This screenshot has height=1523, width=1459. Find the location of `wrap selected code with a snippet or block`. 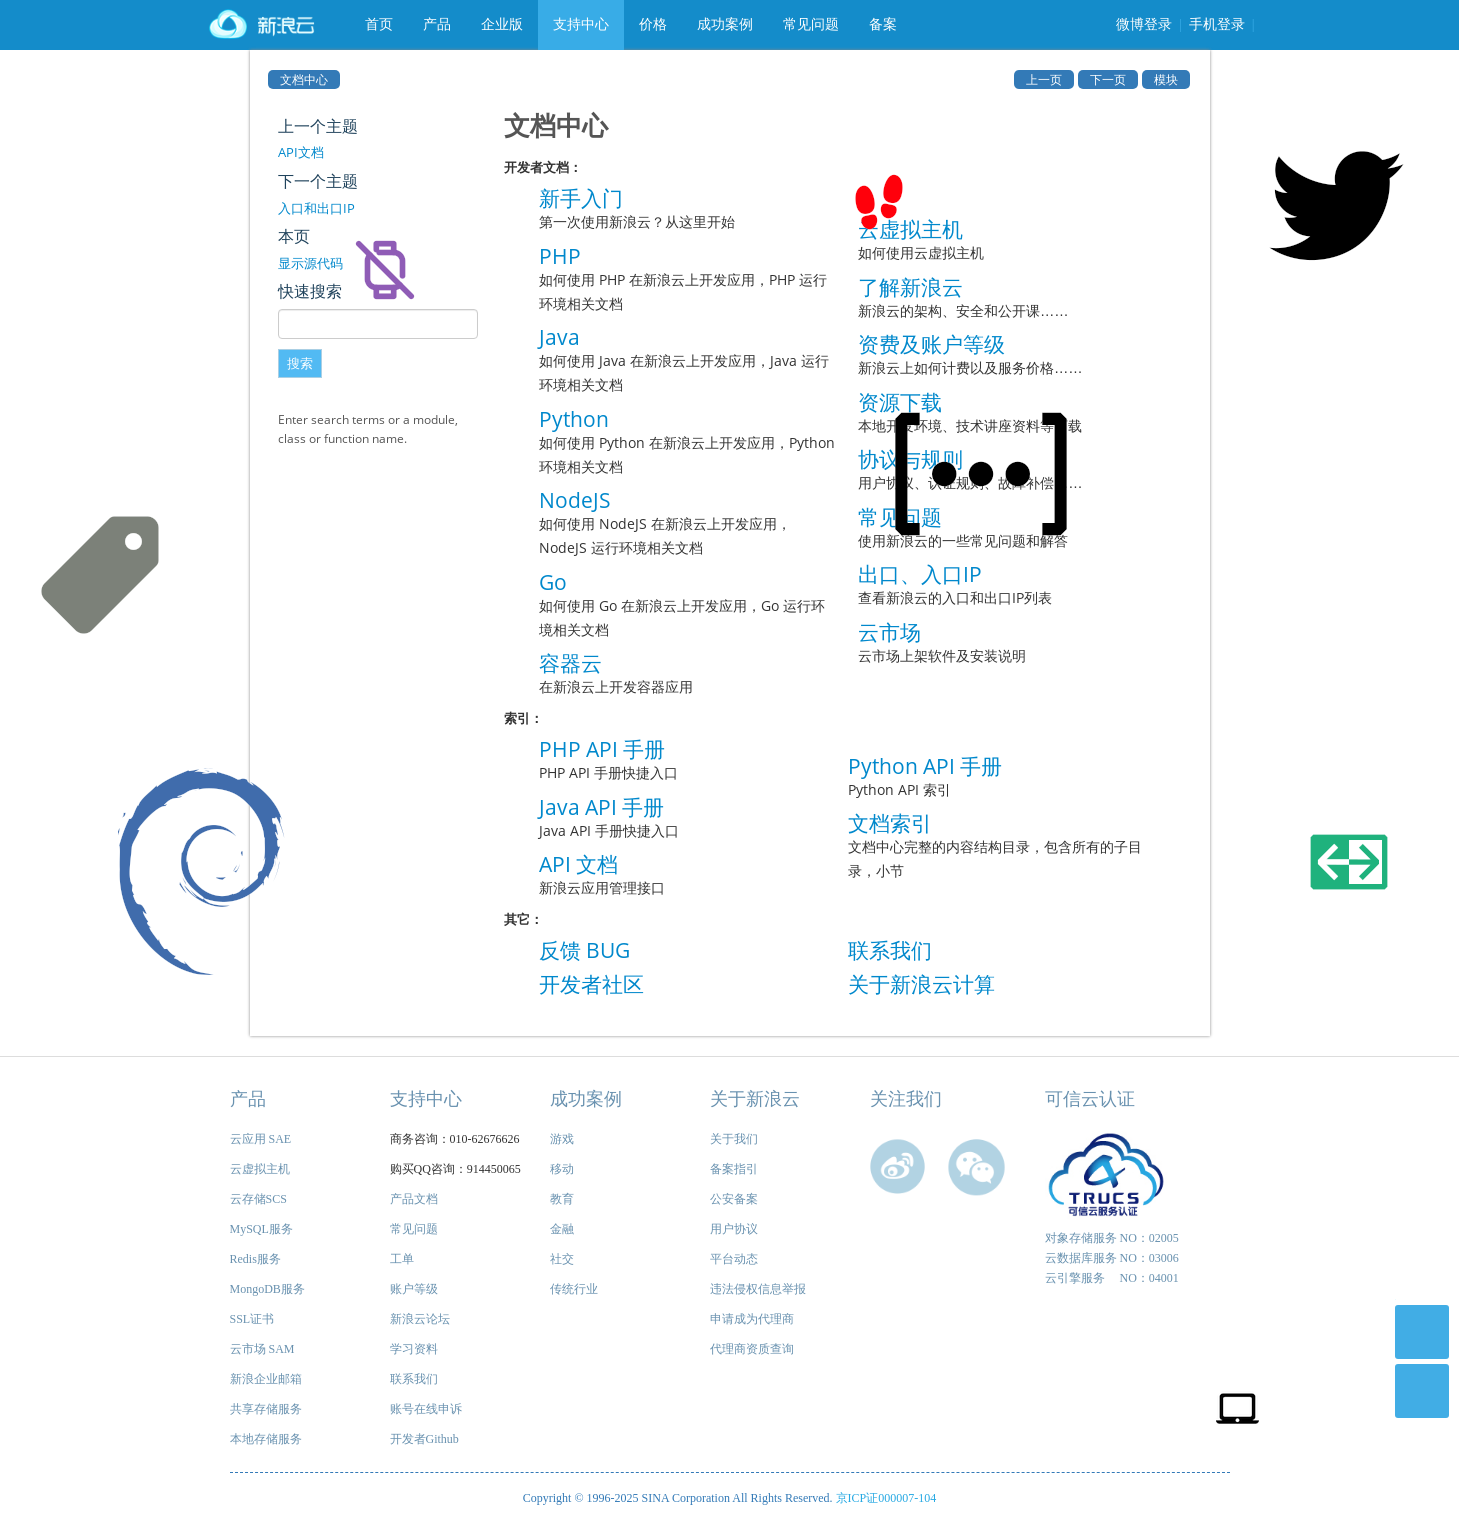

wrap selected code with a snippet or block is located at coordinates (981, 474).